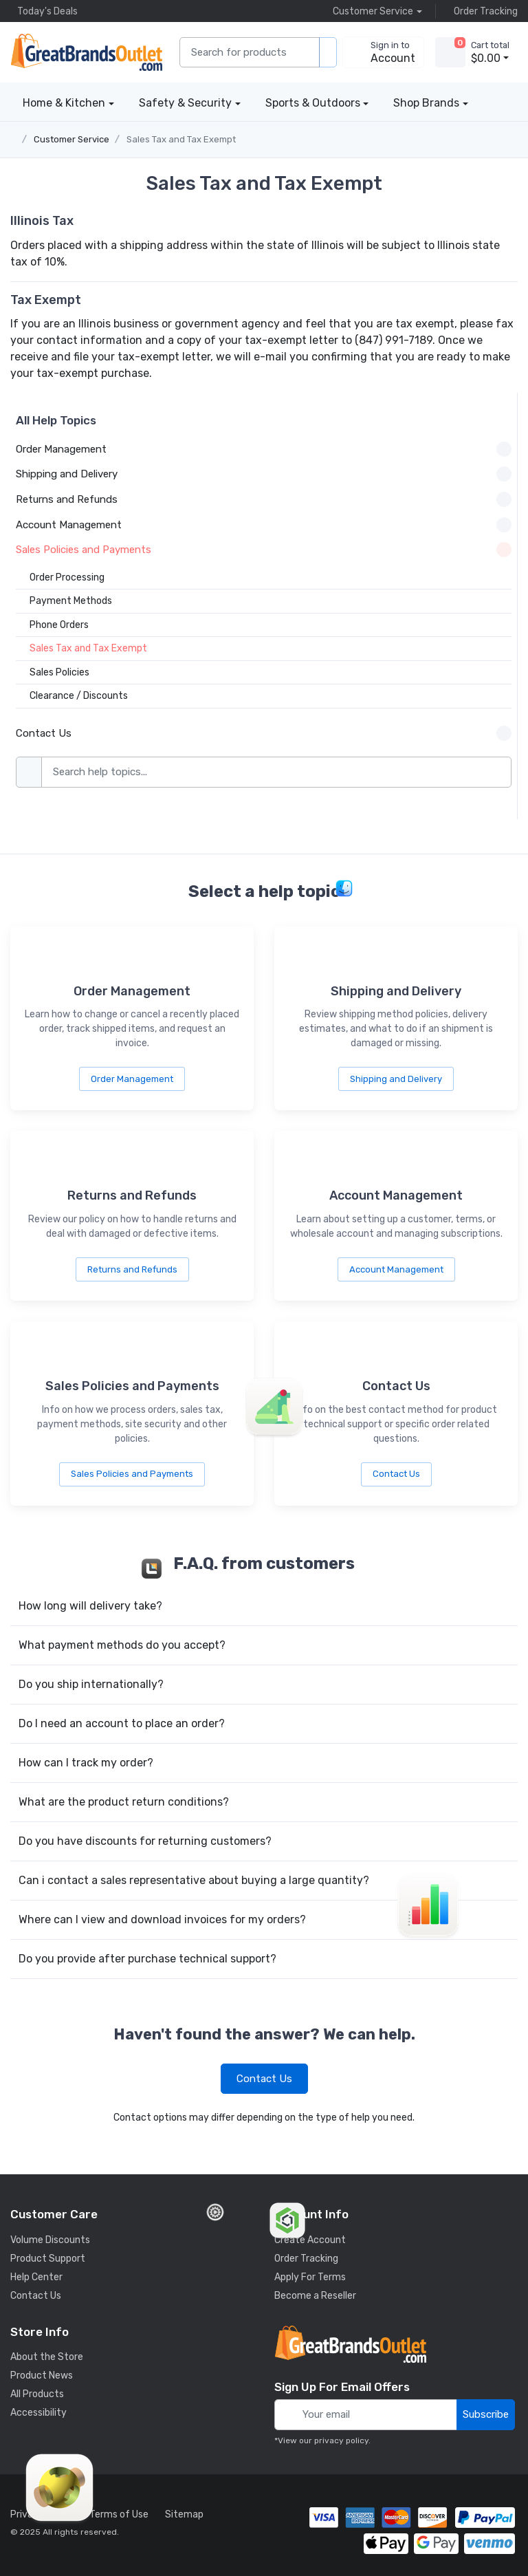 This screenshot has width=528, height=2576. I want to click on open lite-xl text editor, so click(151, 1568).